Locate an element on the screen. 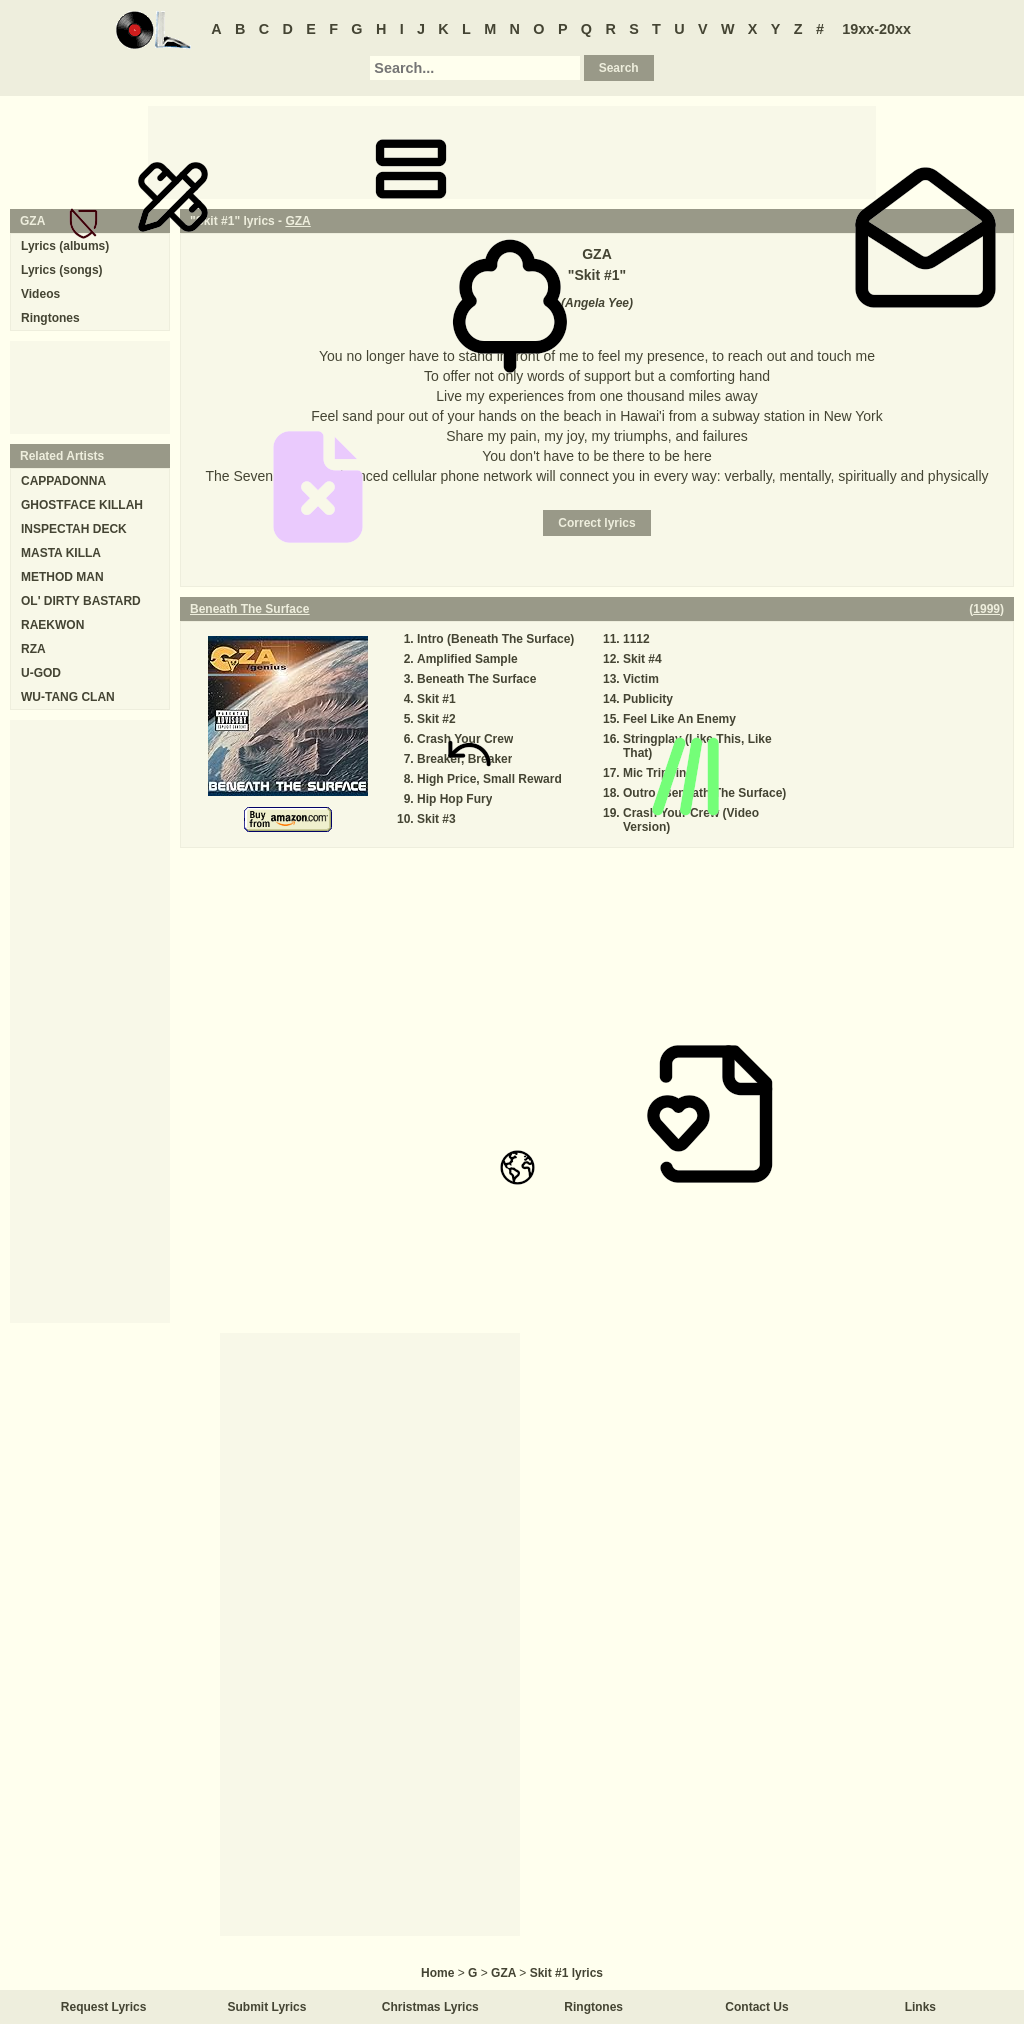 The height and width of the screenshot is (2024, 1024). add file to favorites is located at coordinates (716, 1114).